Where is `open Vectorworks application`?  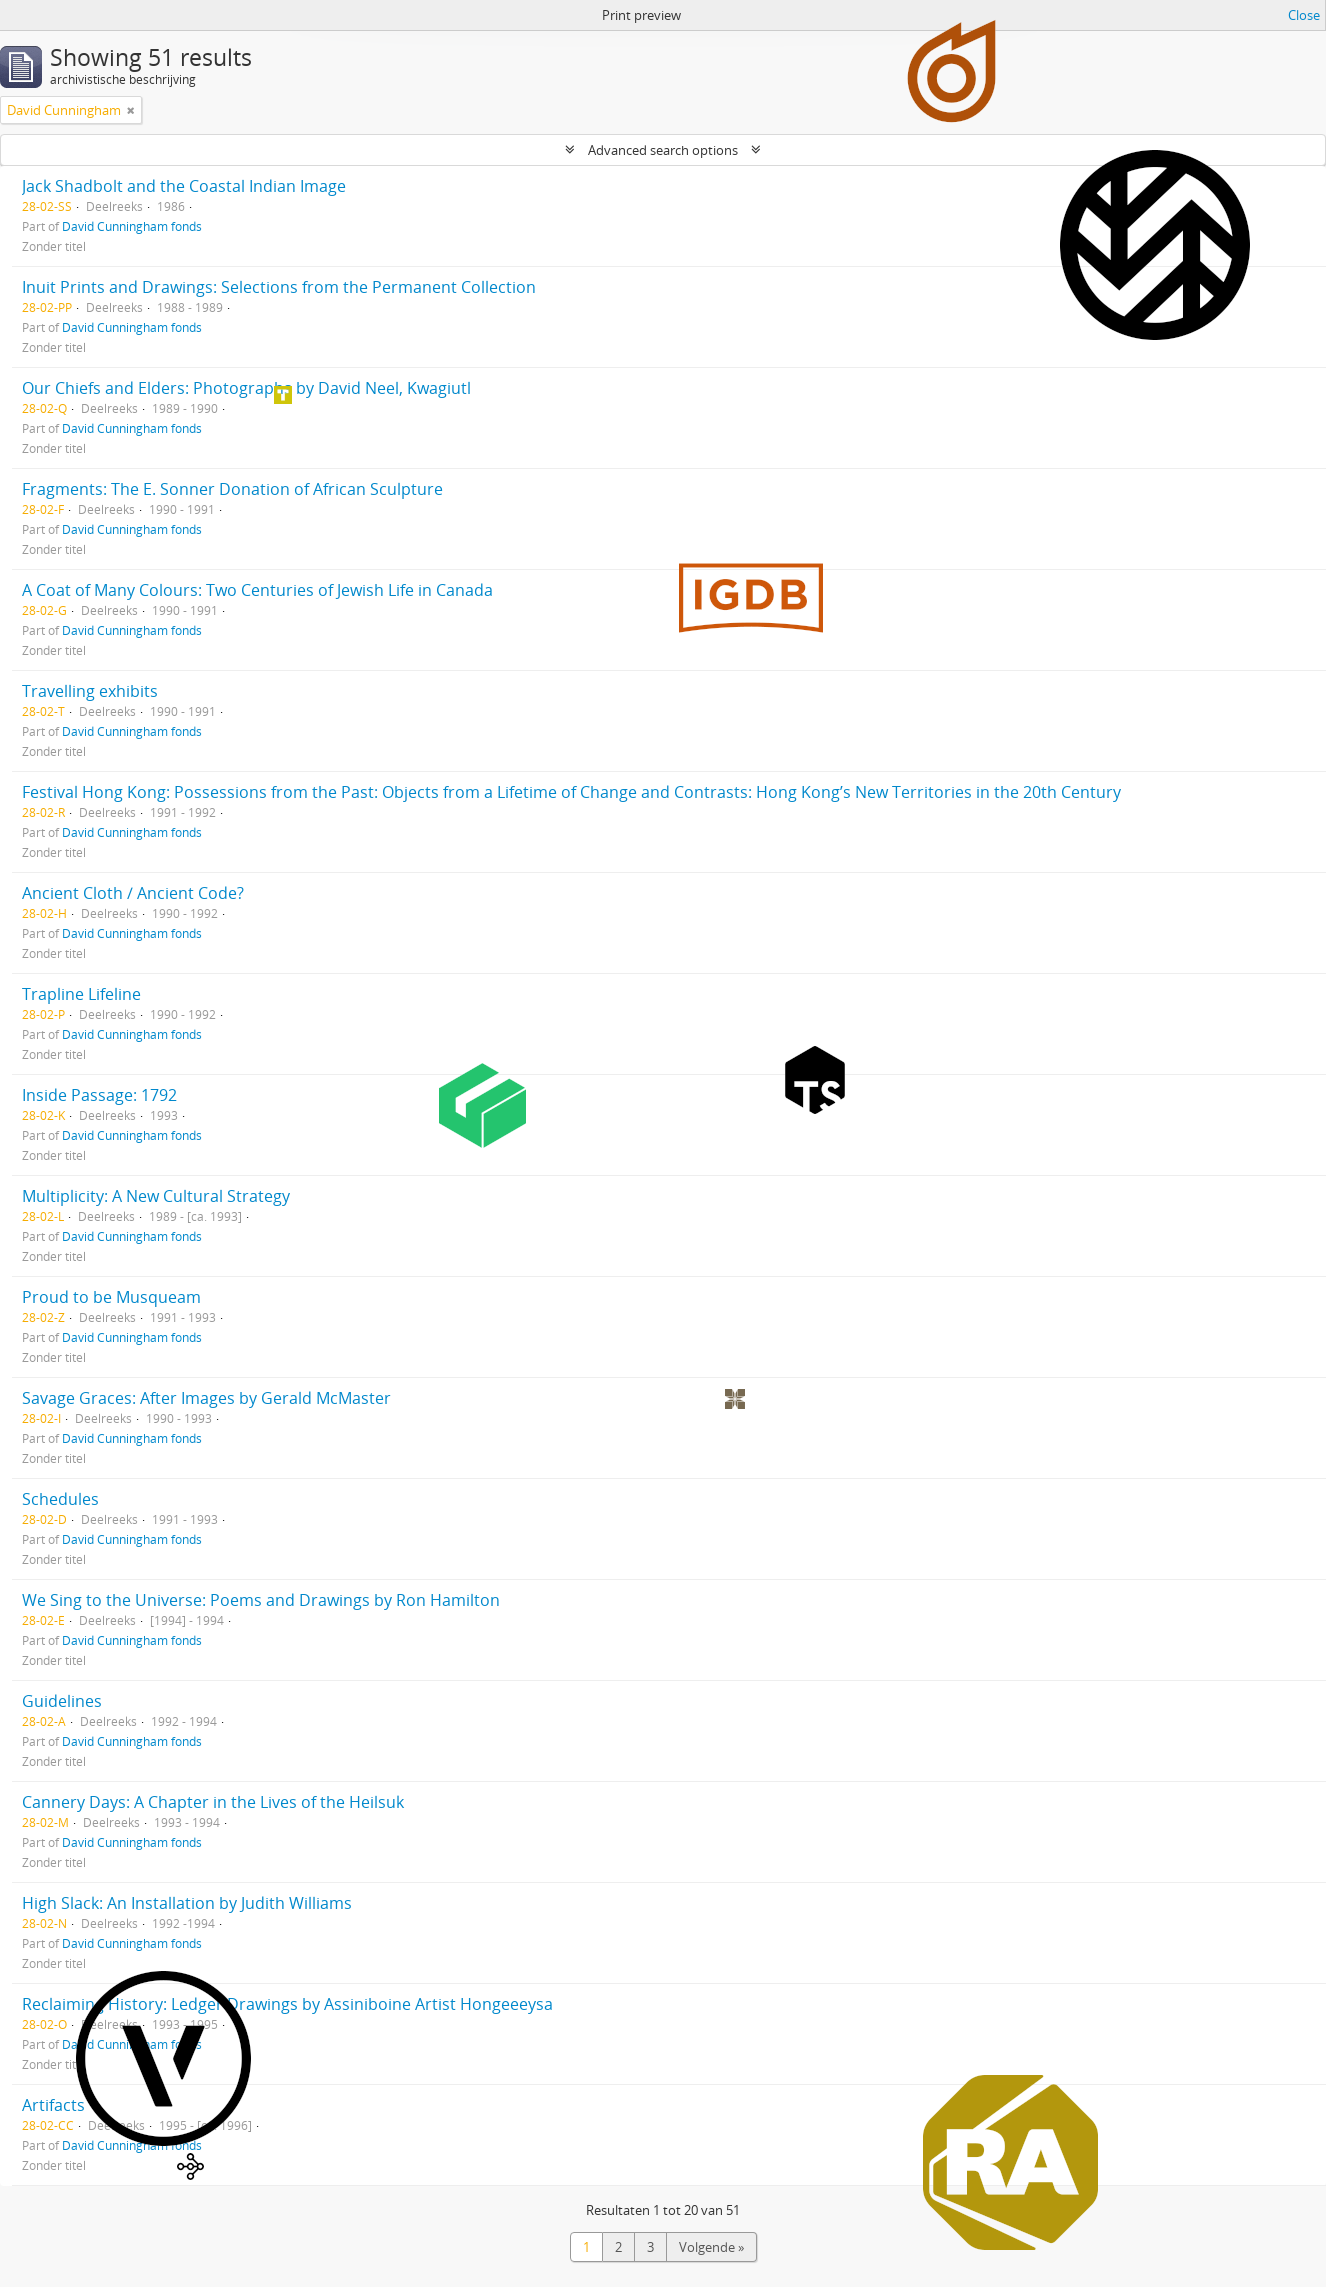
open Vectorworks application is located at coordinates (163, 2058).